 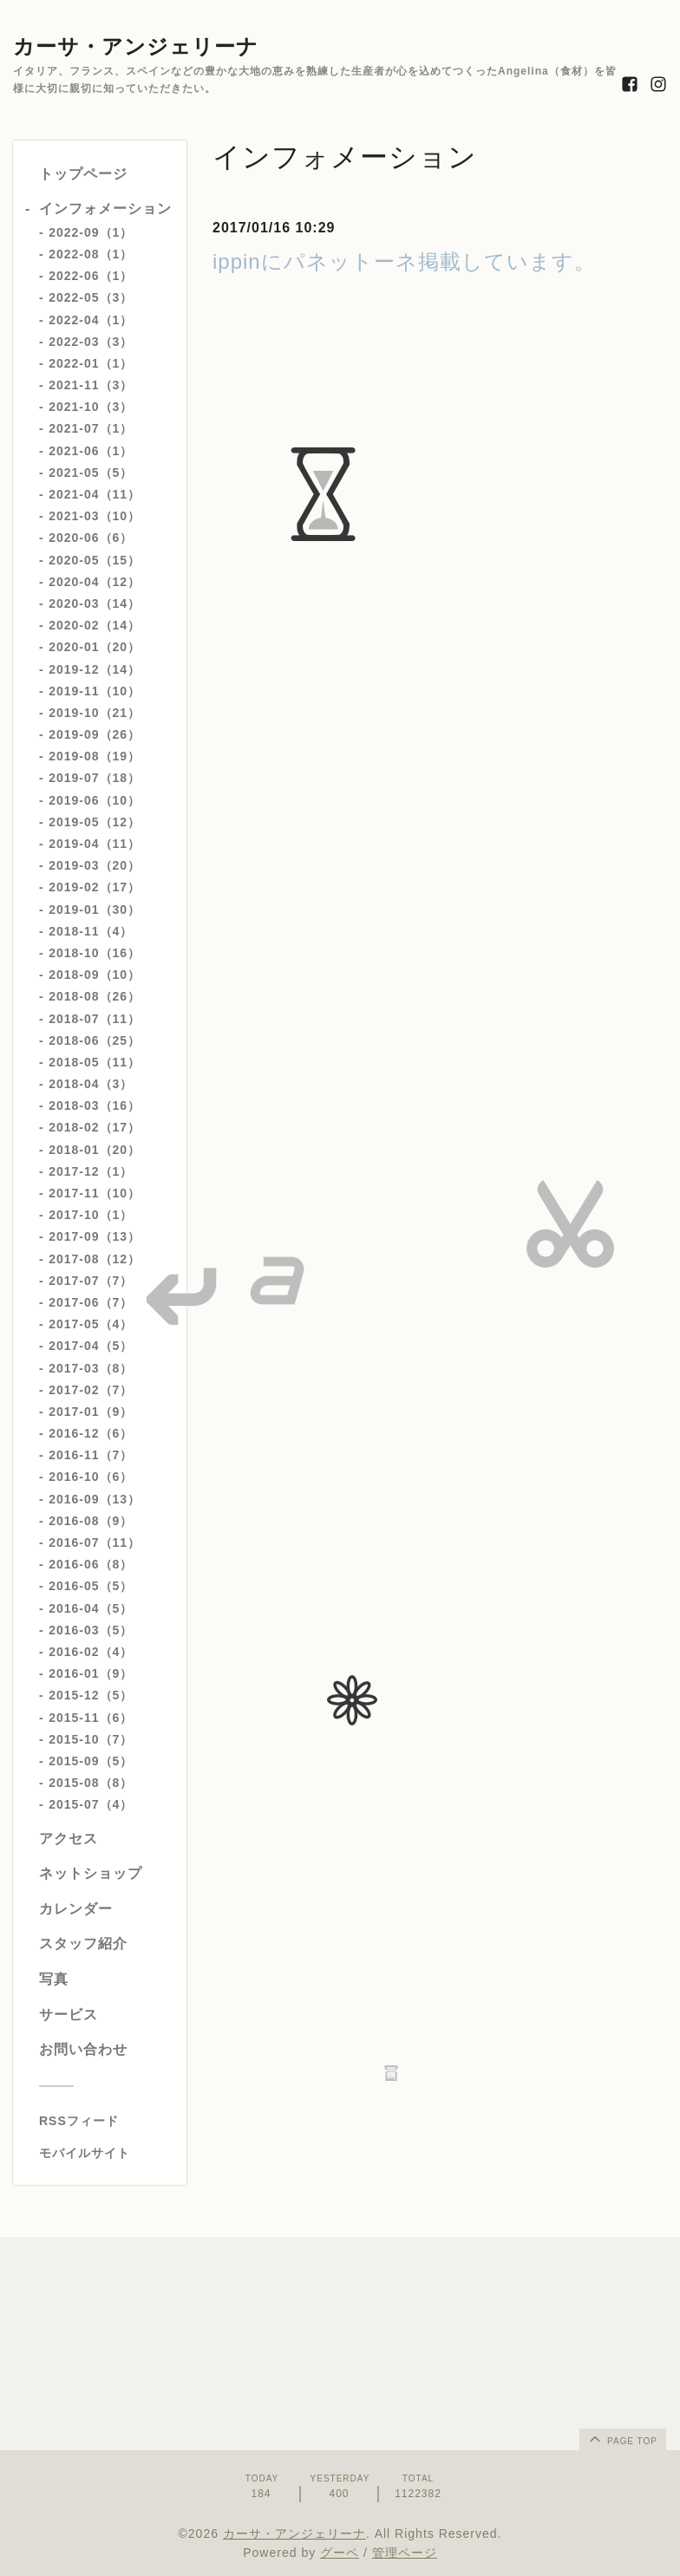 I want to click on scan a document or image, so click(x=391, y=2073).